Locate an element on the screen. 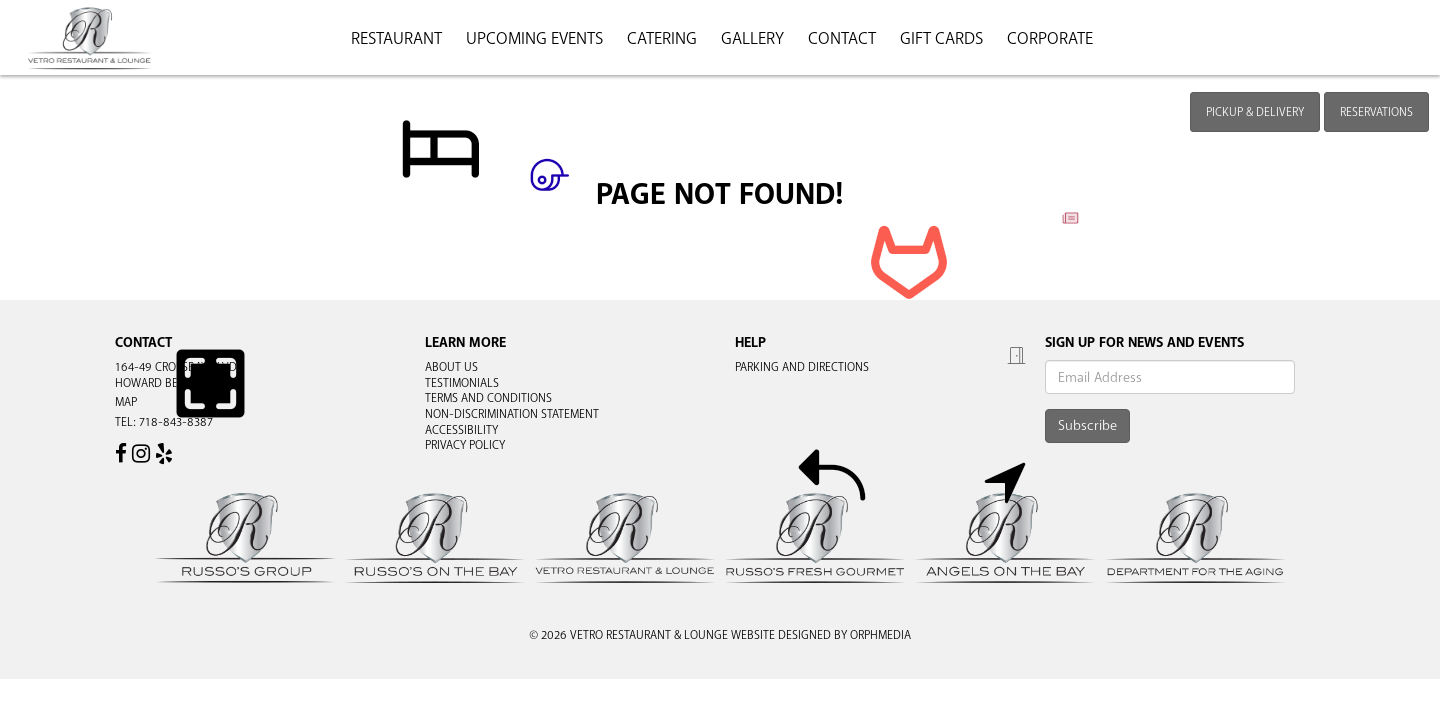 The width and height of the screenshot is (1440, 720). open gitlab repository is located at coordinates (909, 261).